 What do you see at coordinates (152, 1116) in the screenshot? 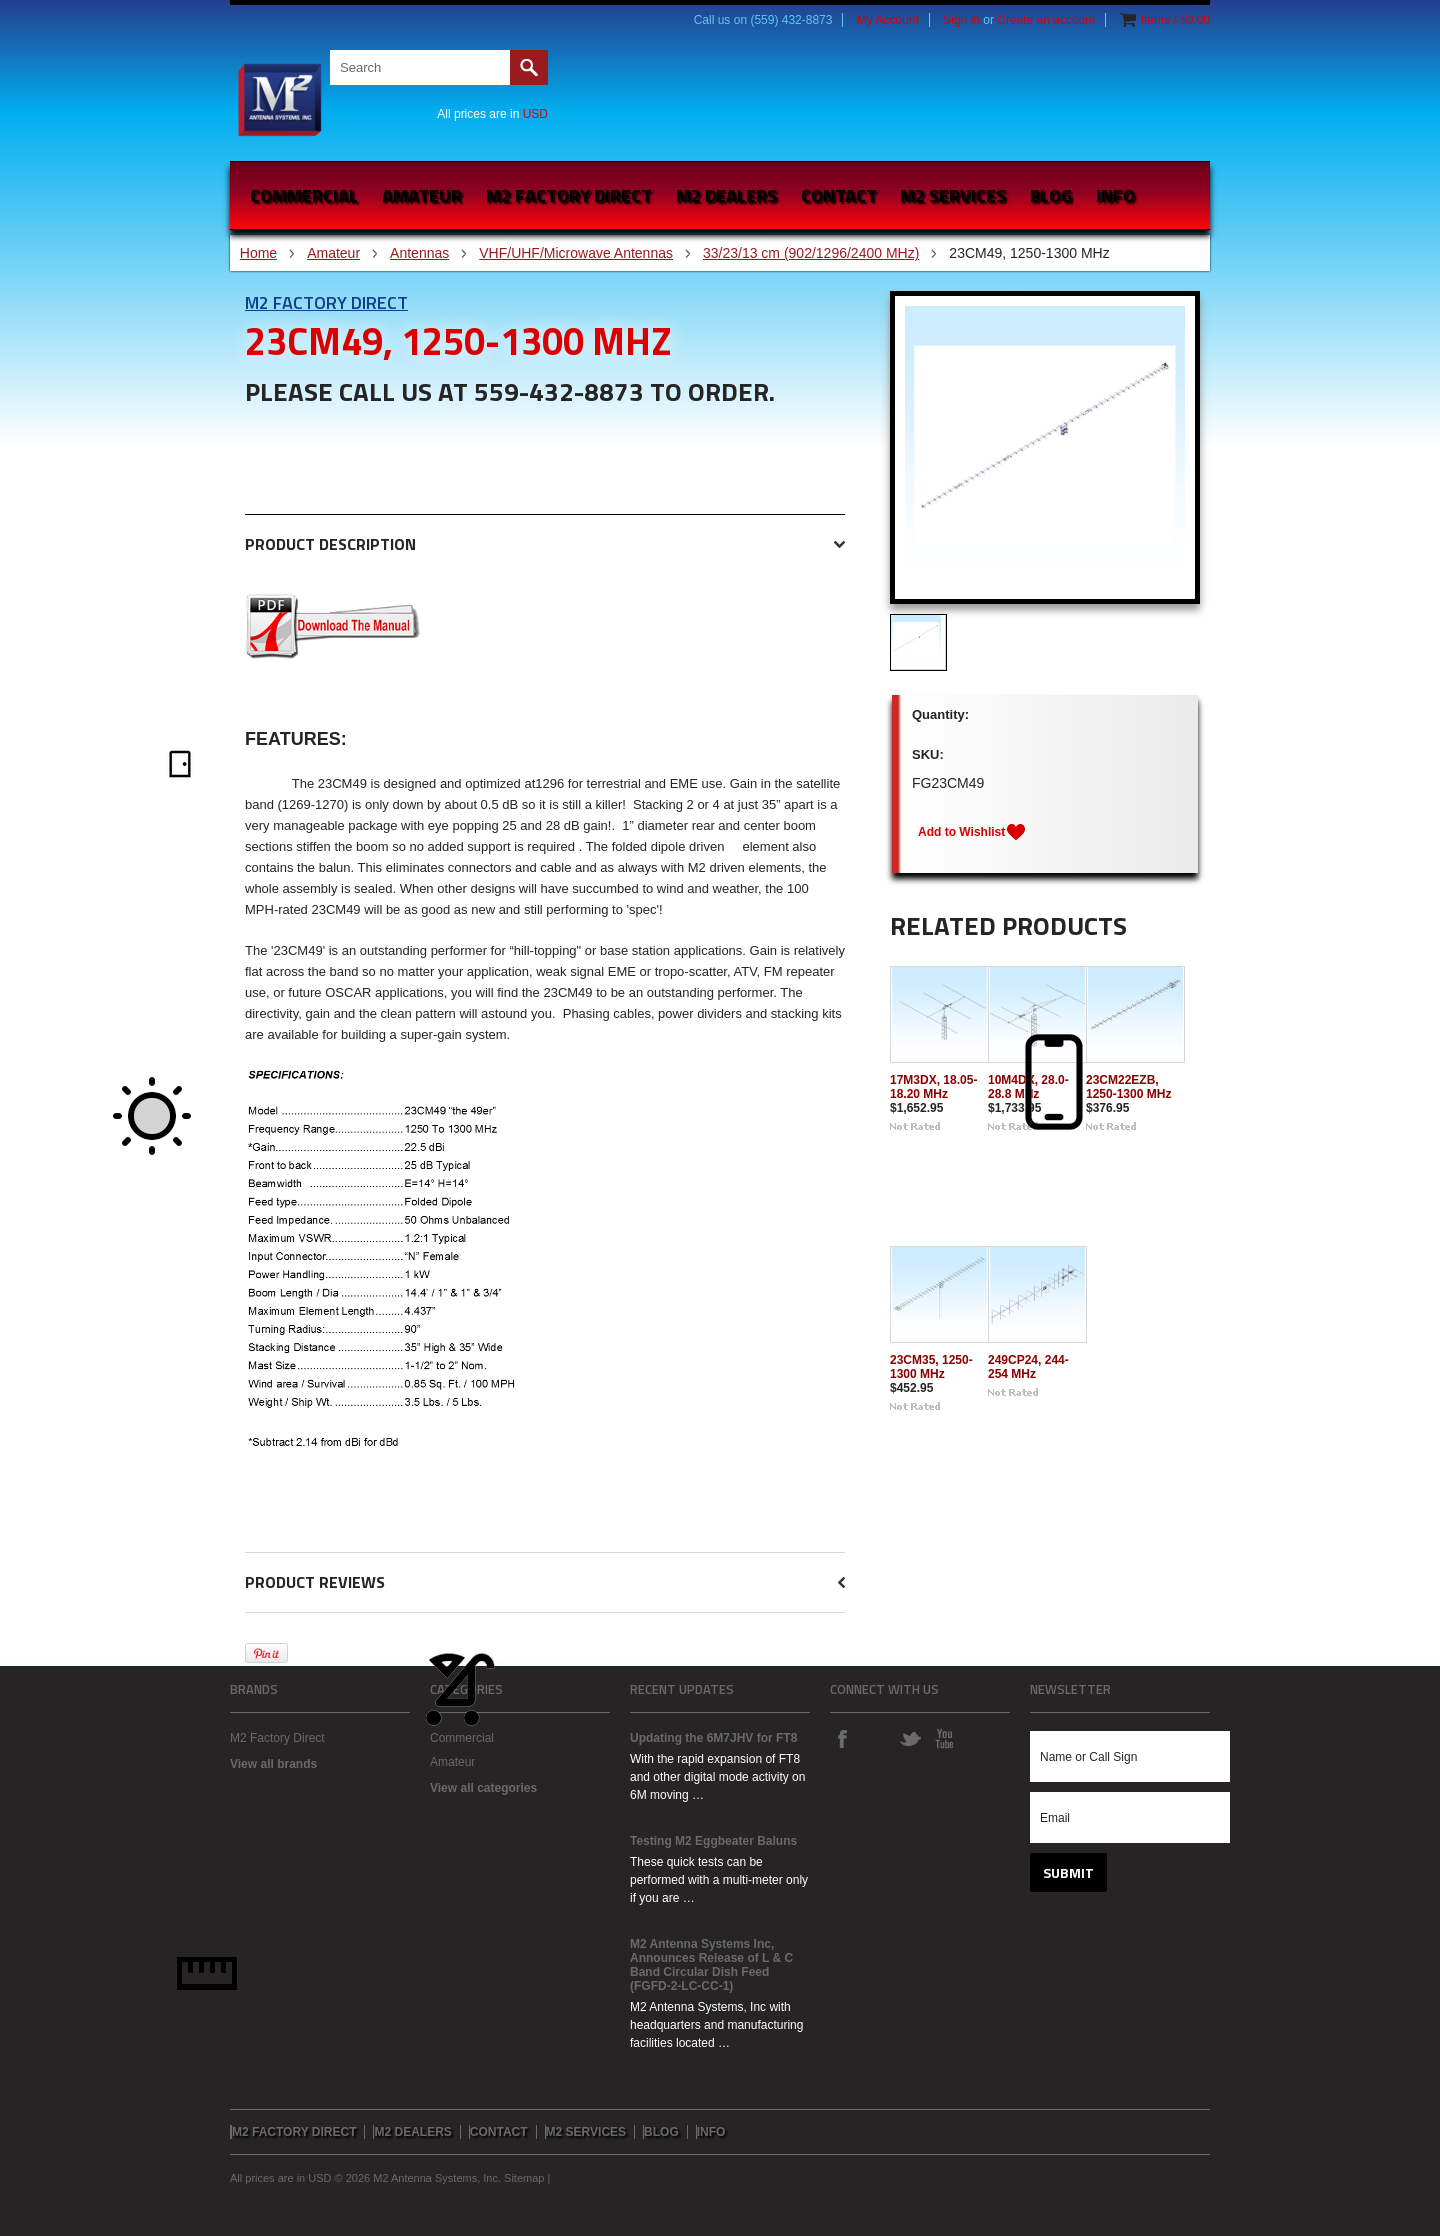
I see `reduce screen brightness` at bounding box center [152, 1116].